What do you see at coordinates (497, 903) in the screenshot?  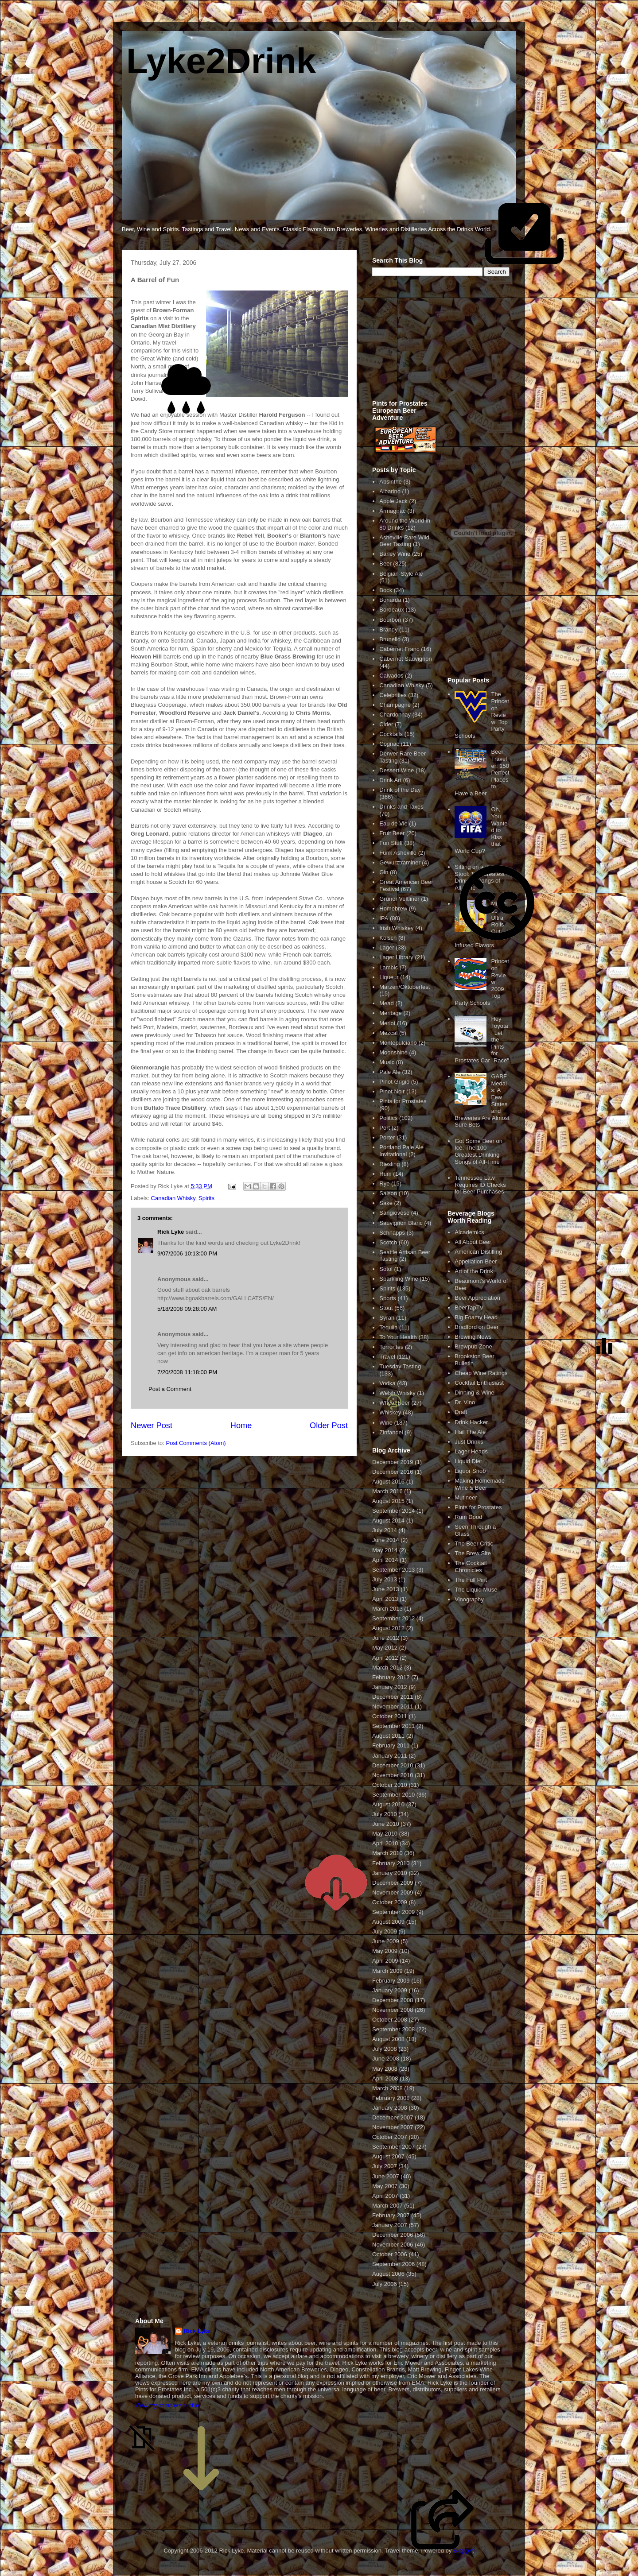 I see `indicates content is not available under creative commons license` at bounding box center [497, 903].